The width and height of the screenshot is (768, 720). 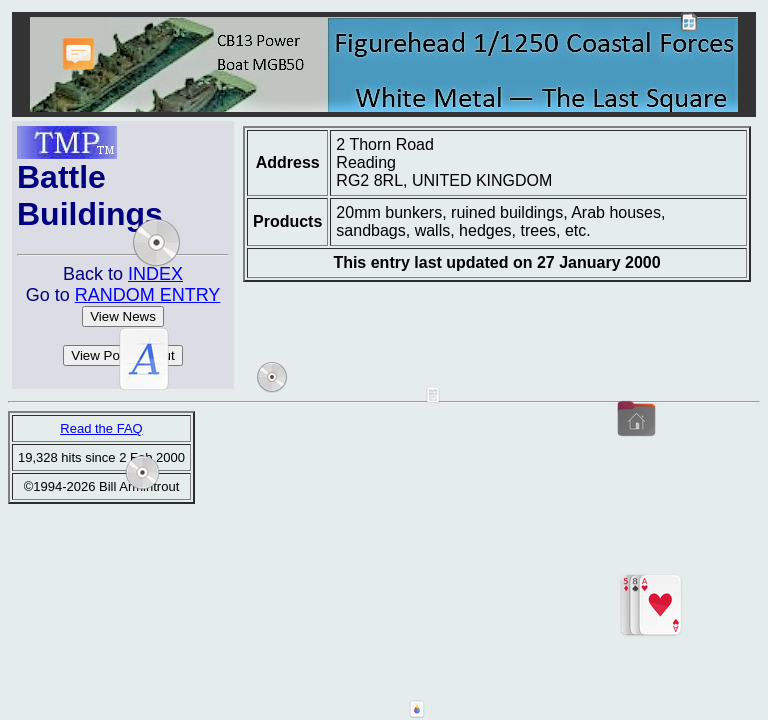 What do you see at coordinates (651, 605) in the screenshot?
I see `open solitaire card game` at bounding box center [651, 605].